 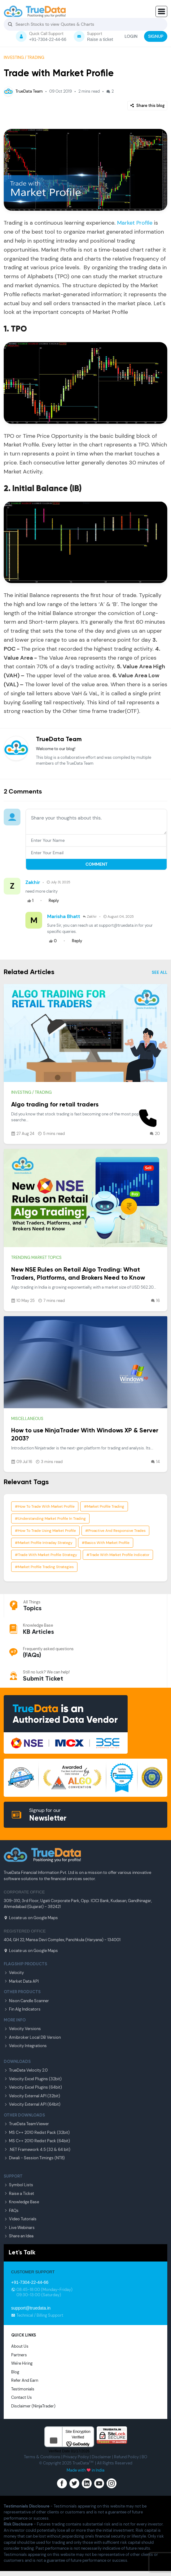 What do you see at coordinates (145, 992) in the screenshot?
I see `open CodeSandbox development environment` at bounding box center [145, 992].